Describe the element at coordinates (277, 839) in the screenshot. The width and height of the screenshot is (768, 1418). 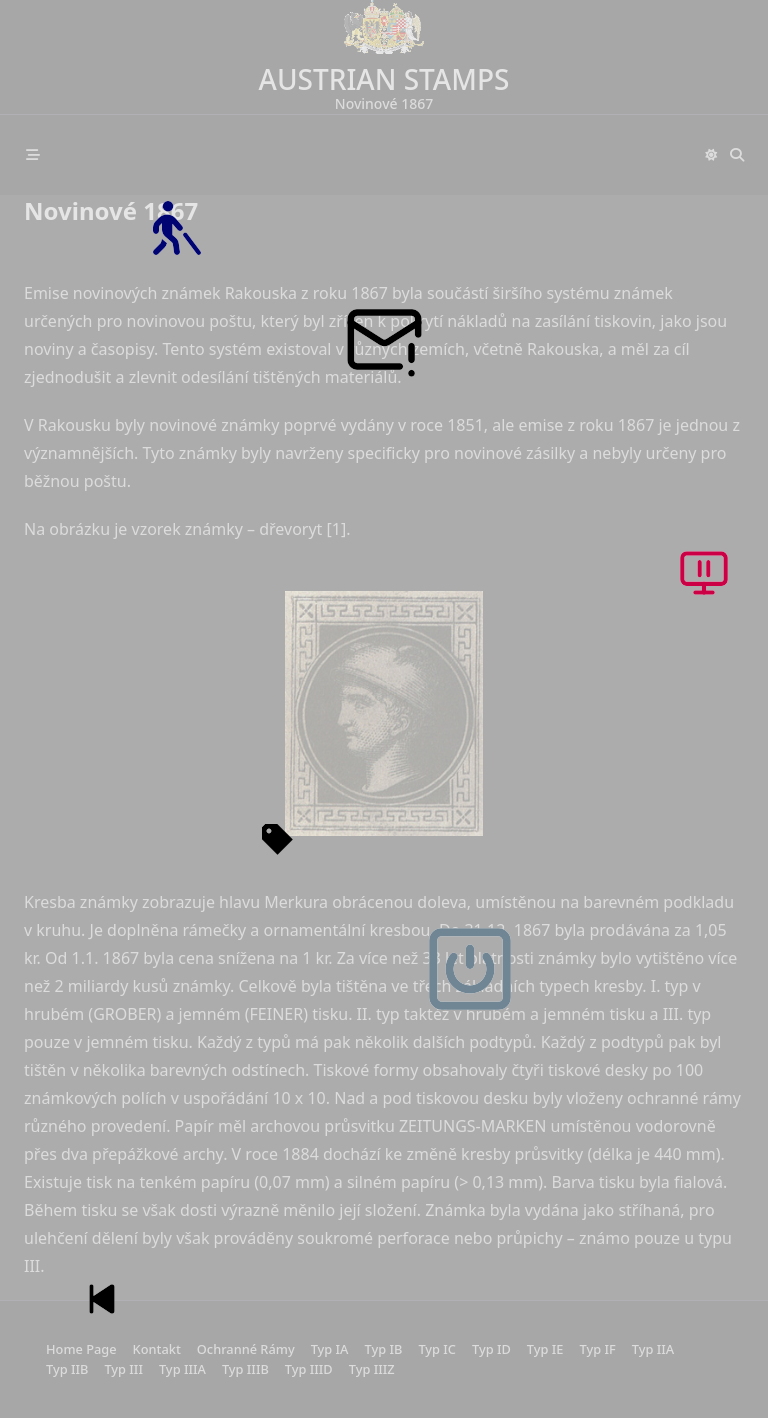
I see `add a tag or label to an item` at that location.